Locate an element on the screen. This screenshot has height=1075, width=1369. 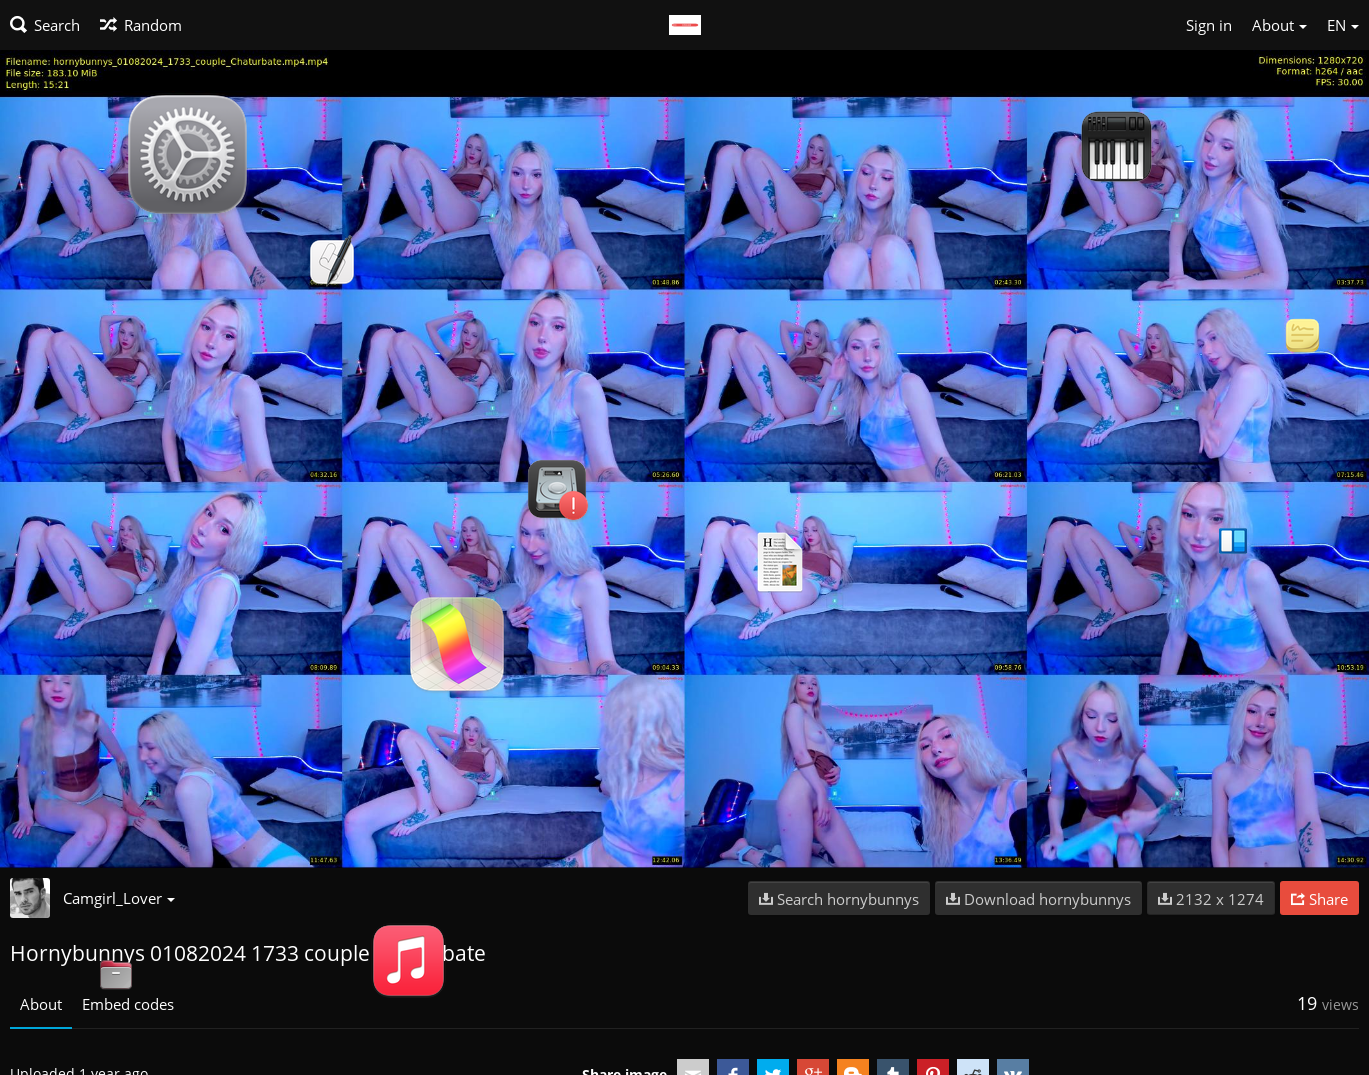
open the widgets panel is located at coordinates (1233, 541).